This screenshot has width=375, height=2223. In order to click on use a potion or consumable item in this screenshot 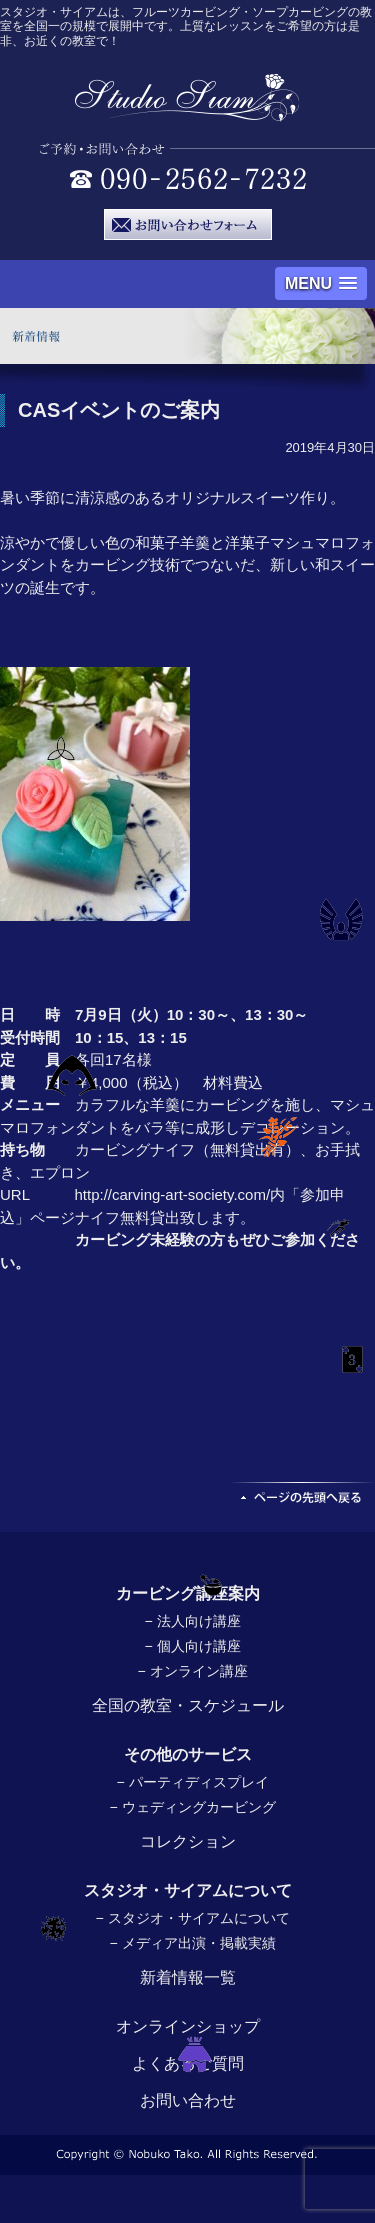, I will do `click(211, 1585)`.